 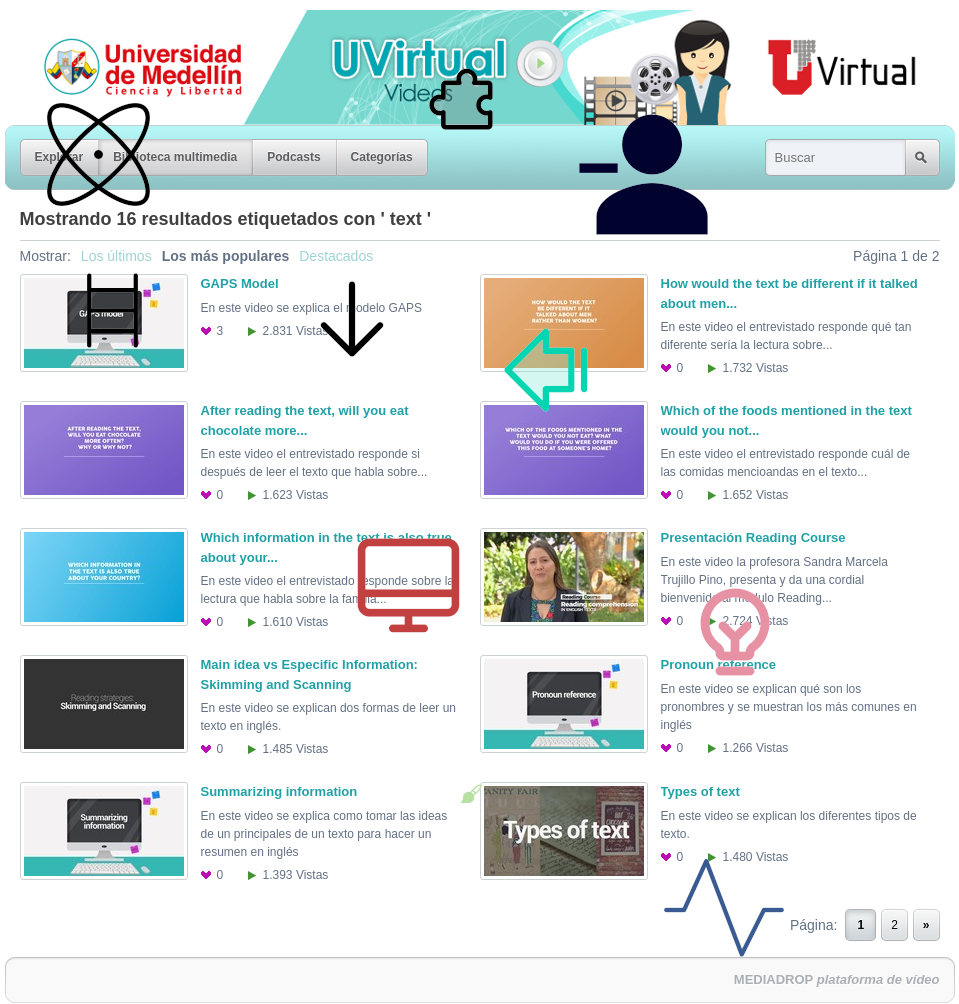 I want to click on access plugins or extensions, so click(x=464, y=101).